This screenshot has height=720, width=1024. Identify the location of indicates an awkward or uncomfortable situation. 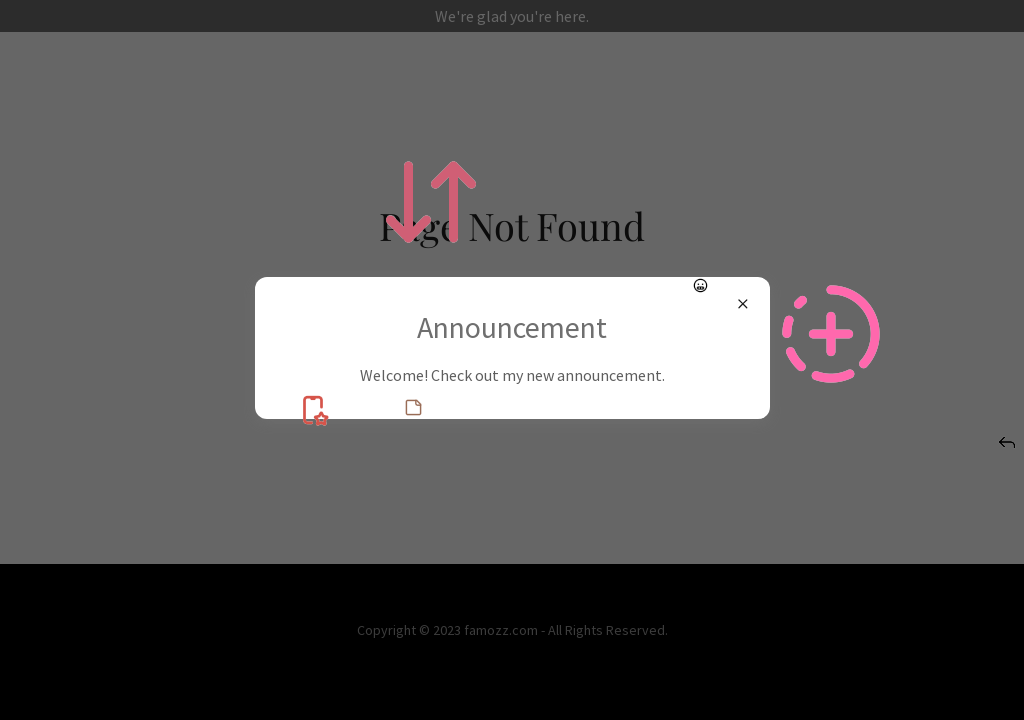
(700, 285).